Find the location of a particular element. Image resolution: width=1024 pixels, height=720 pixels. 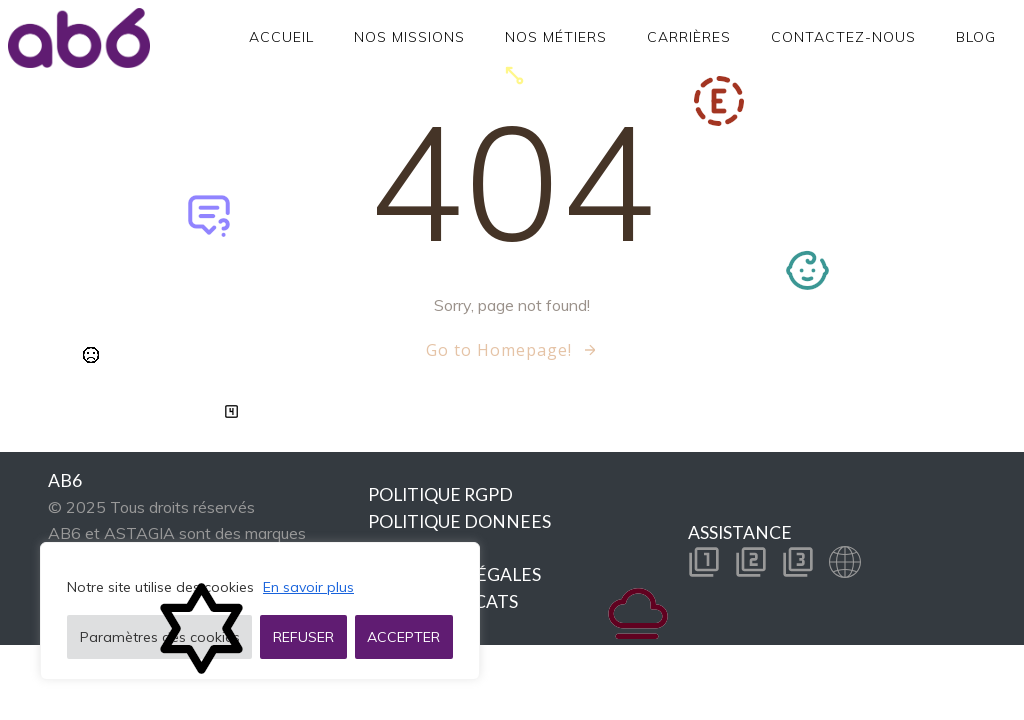

select image filter option 4 is located at coordinates (231, 411).